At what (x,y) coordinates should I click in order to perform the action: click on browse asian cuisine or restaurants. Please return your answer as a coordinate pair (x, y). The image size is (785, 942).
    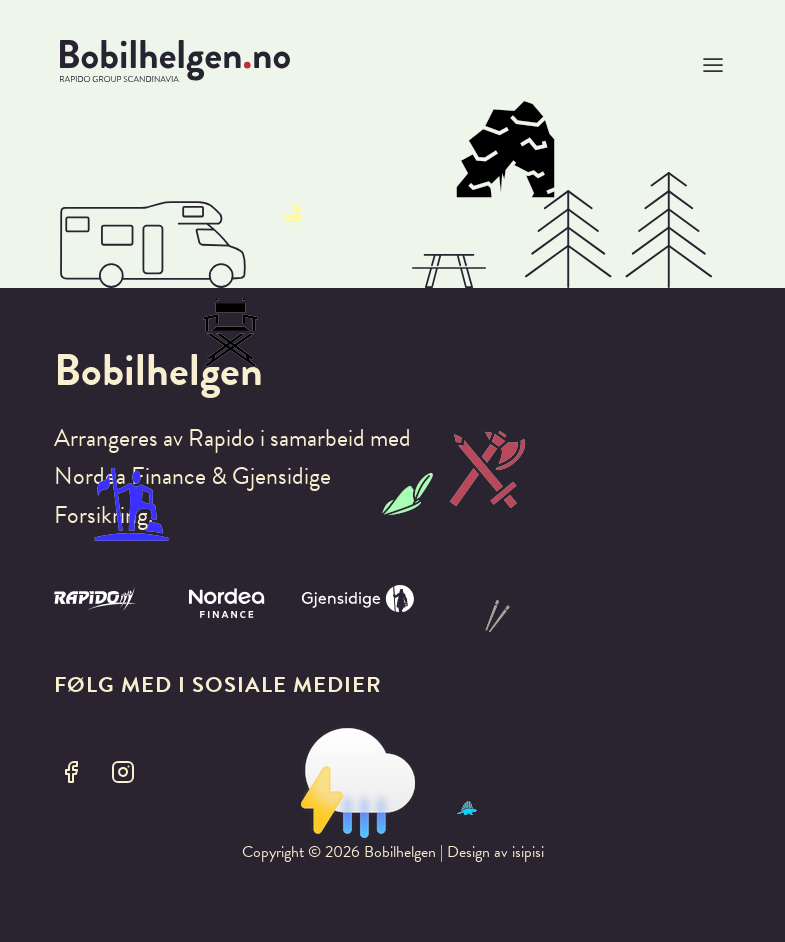
    Looking at the image, I should click on (497, 616).